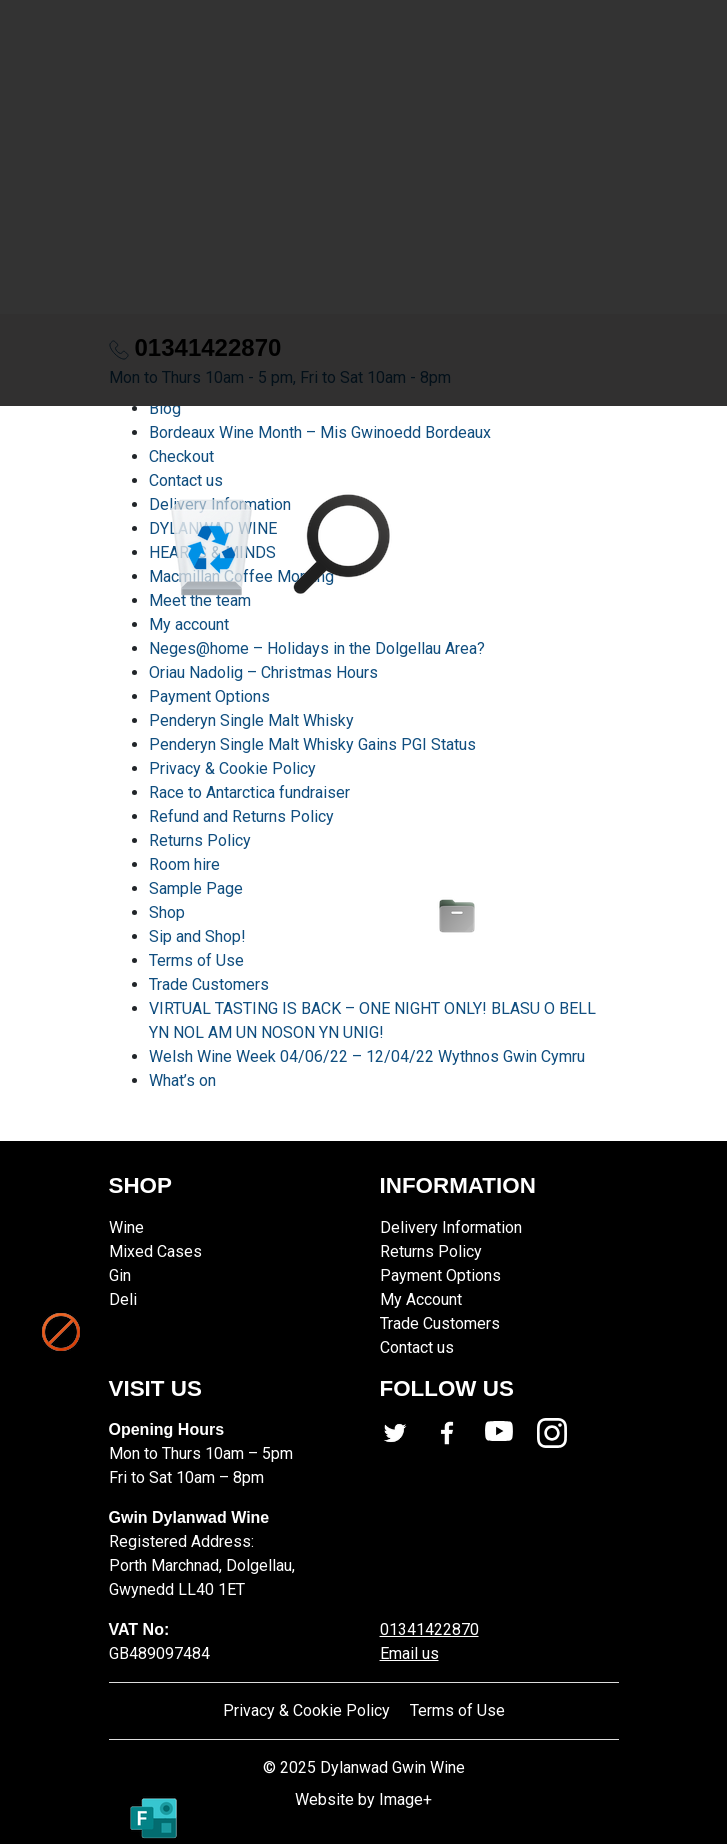  What do you see at coordinates (153, 1818) in the screenshot?
I see `open microsoft forms app` at bounding box center [153, 1818].